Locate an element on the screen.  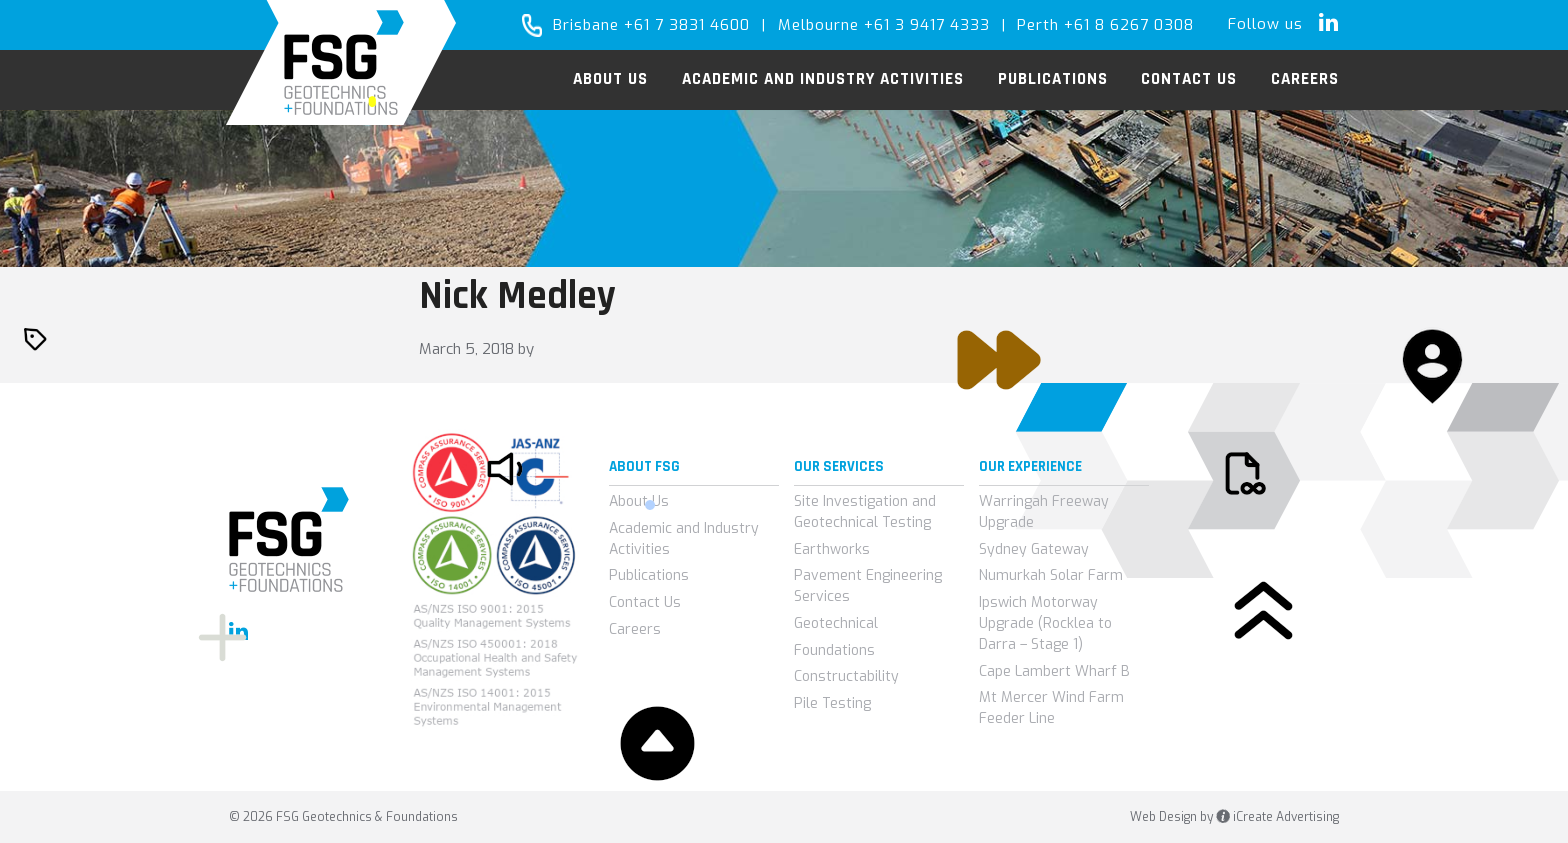
add a new item is located at coordinates (222, 637).